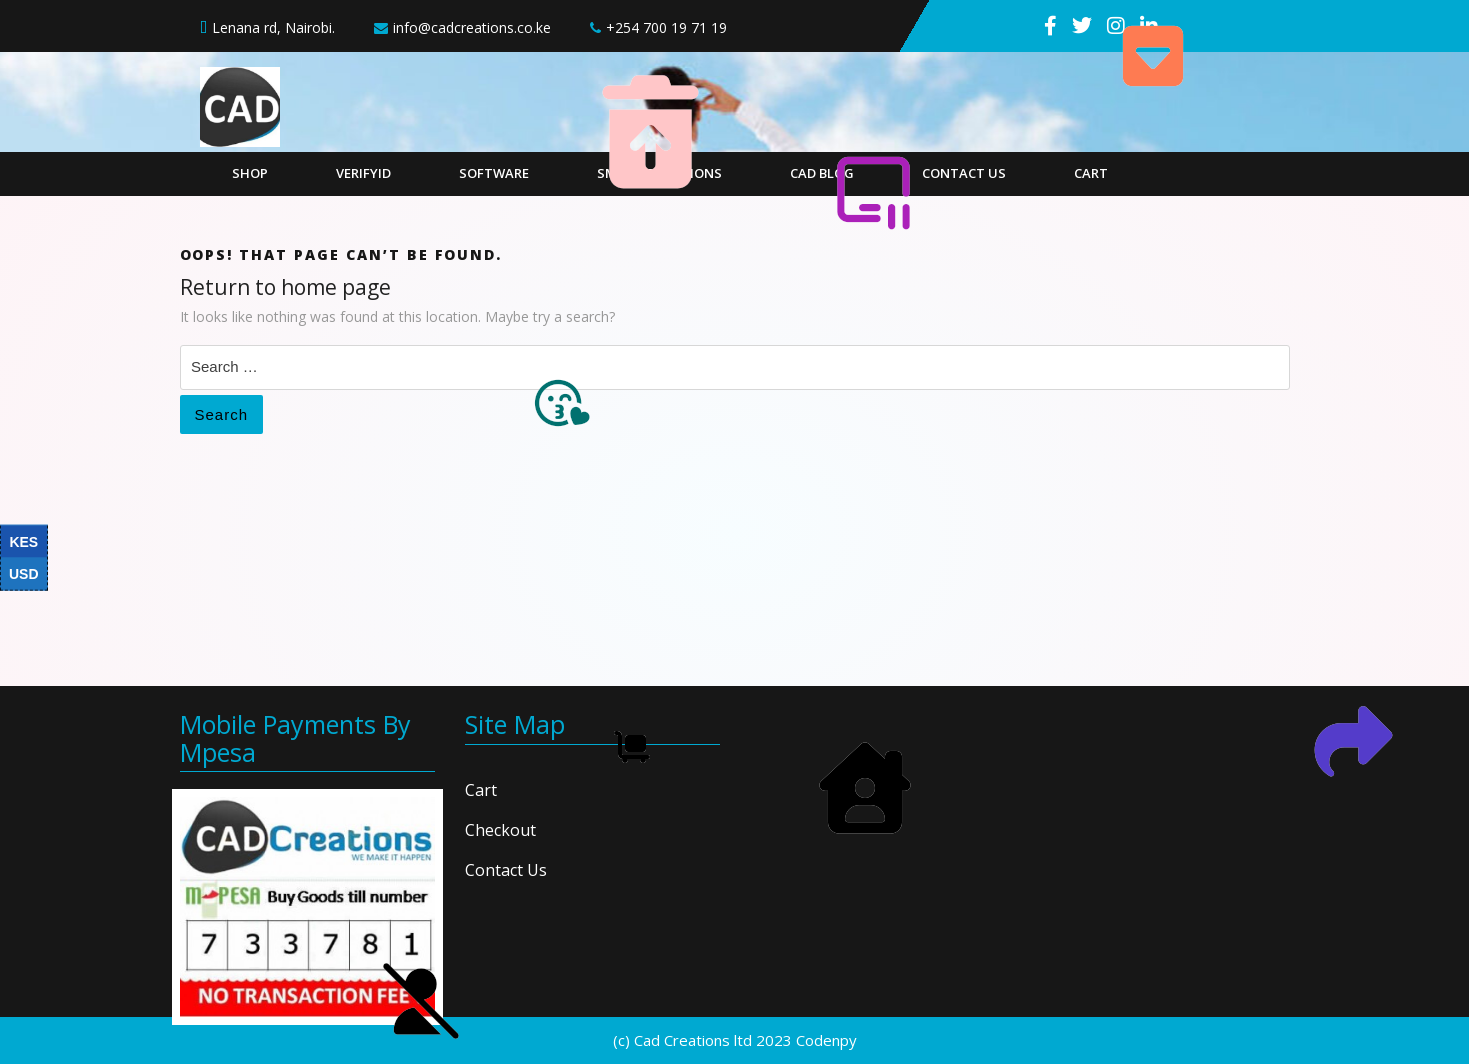  I want to click on add a kiss or love reaction to a message, so click(561, 403).